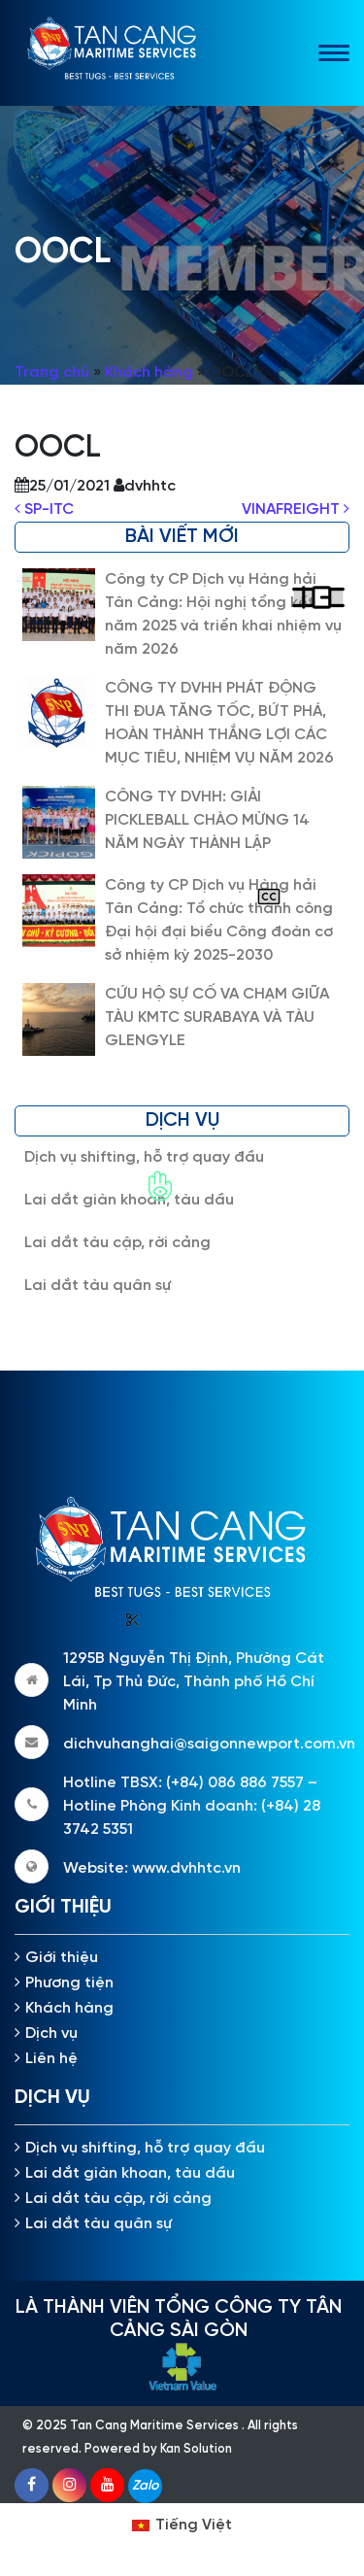 The image size is (364, 2576). Describe the element at coordinates (318, 597) in the screenshot. I see `access clothing or accessory settings` at that location.